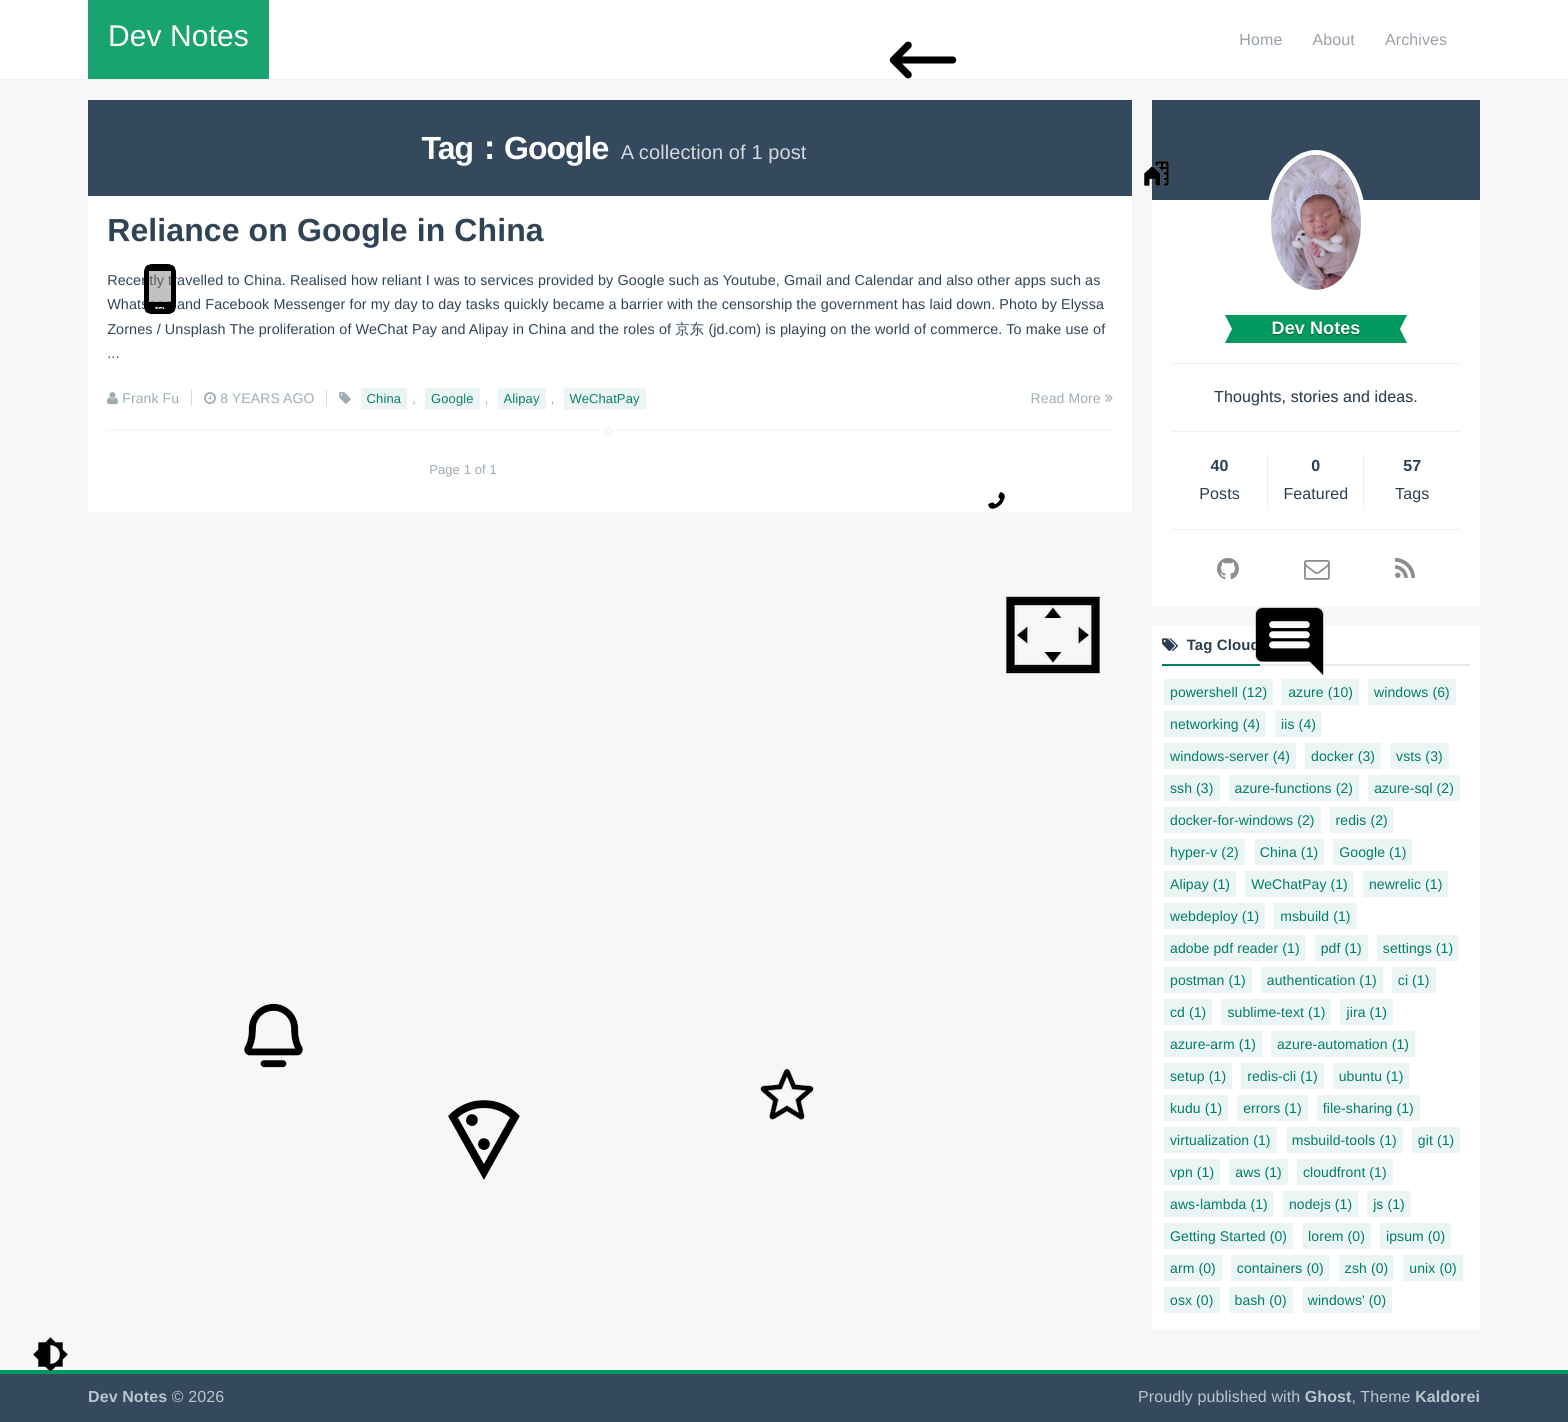 The width and height of the screenshot is (1568, 1422). What do you see at coordinates (484, 1140) in the screenshot?
I see `find nearby pizza restaurants` at bounding box center [484, 1140].